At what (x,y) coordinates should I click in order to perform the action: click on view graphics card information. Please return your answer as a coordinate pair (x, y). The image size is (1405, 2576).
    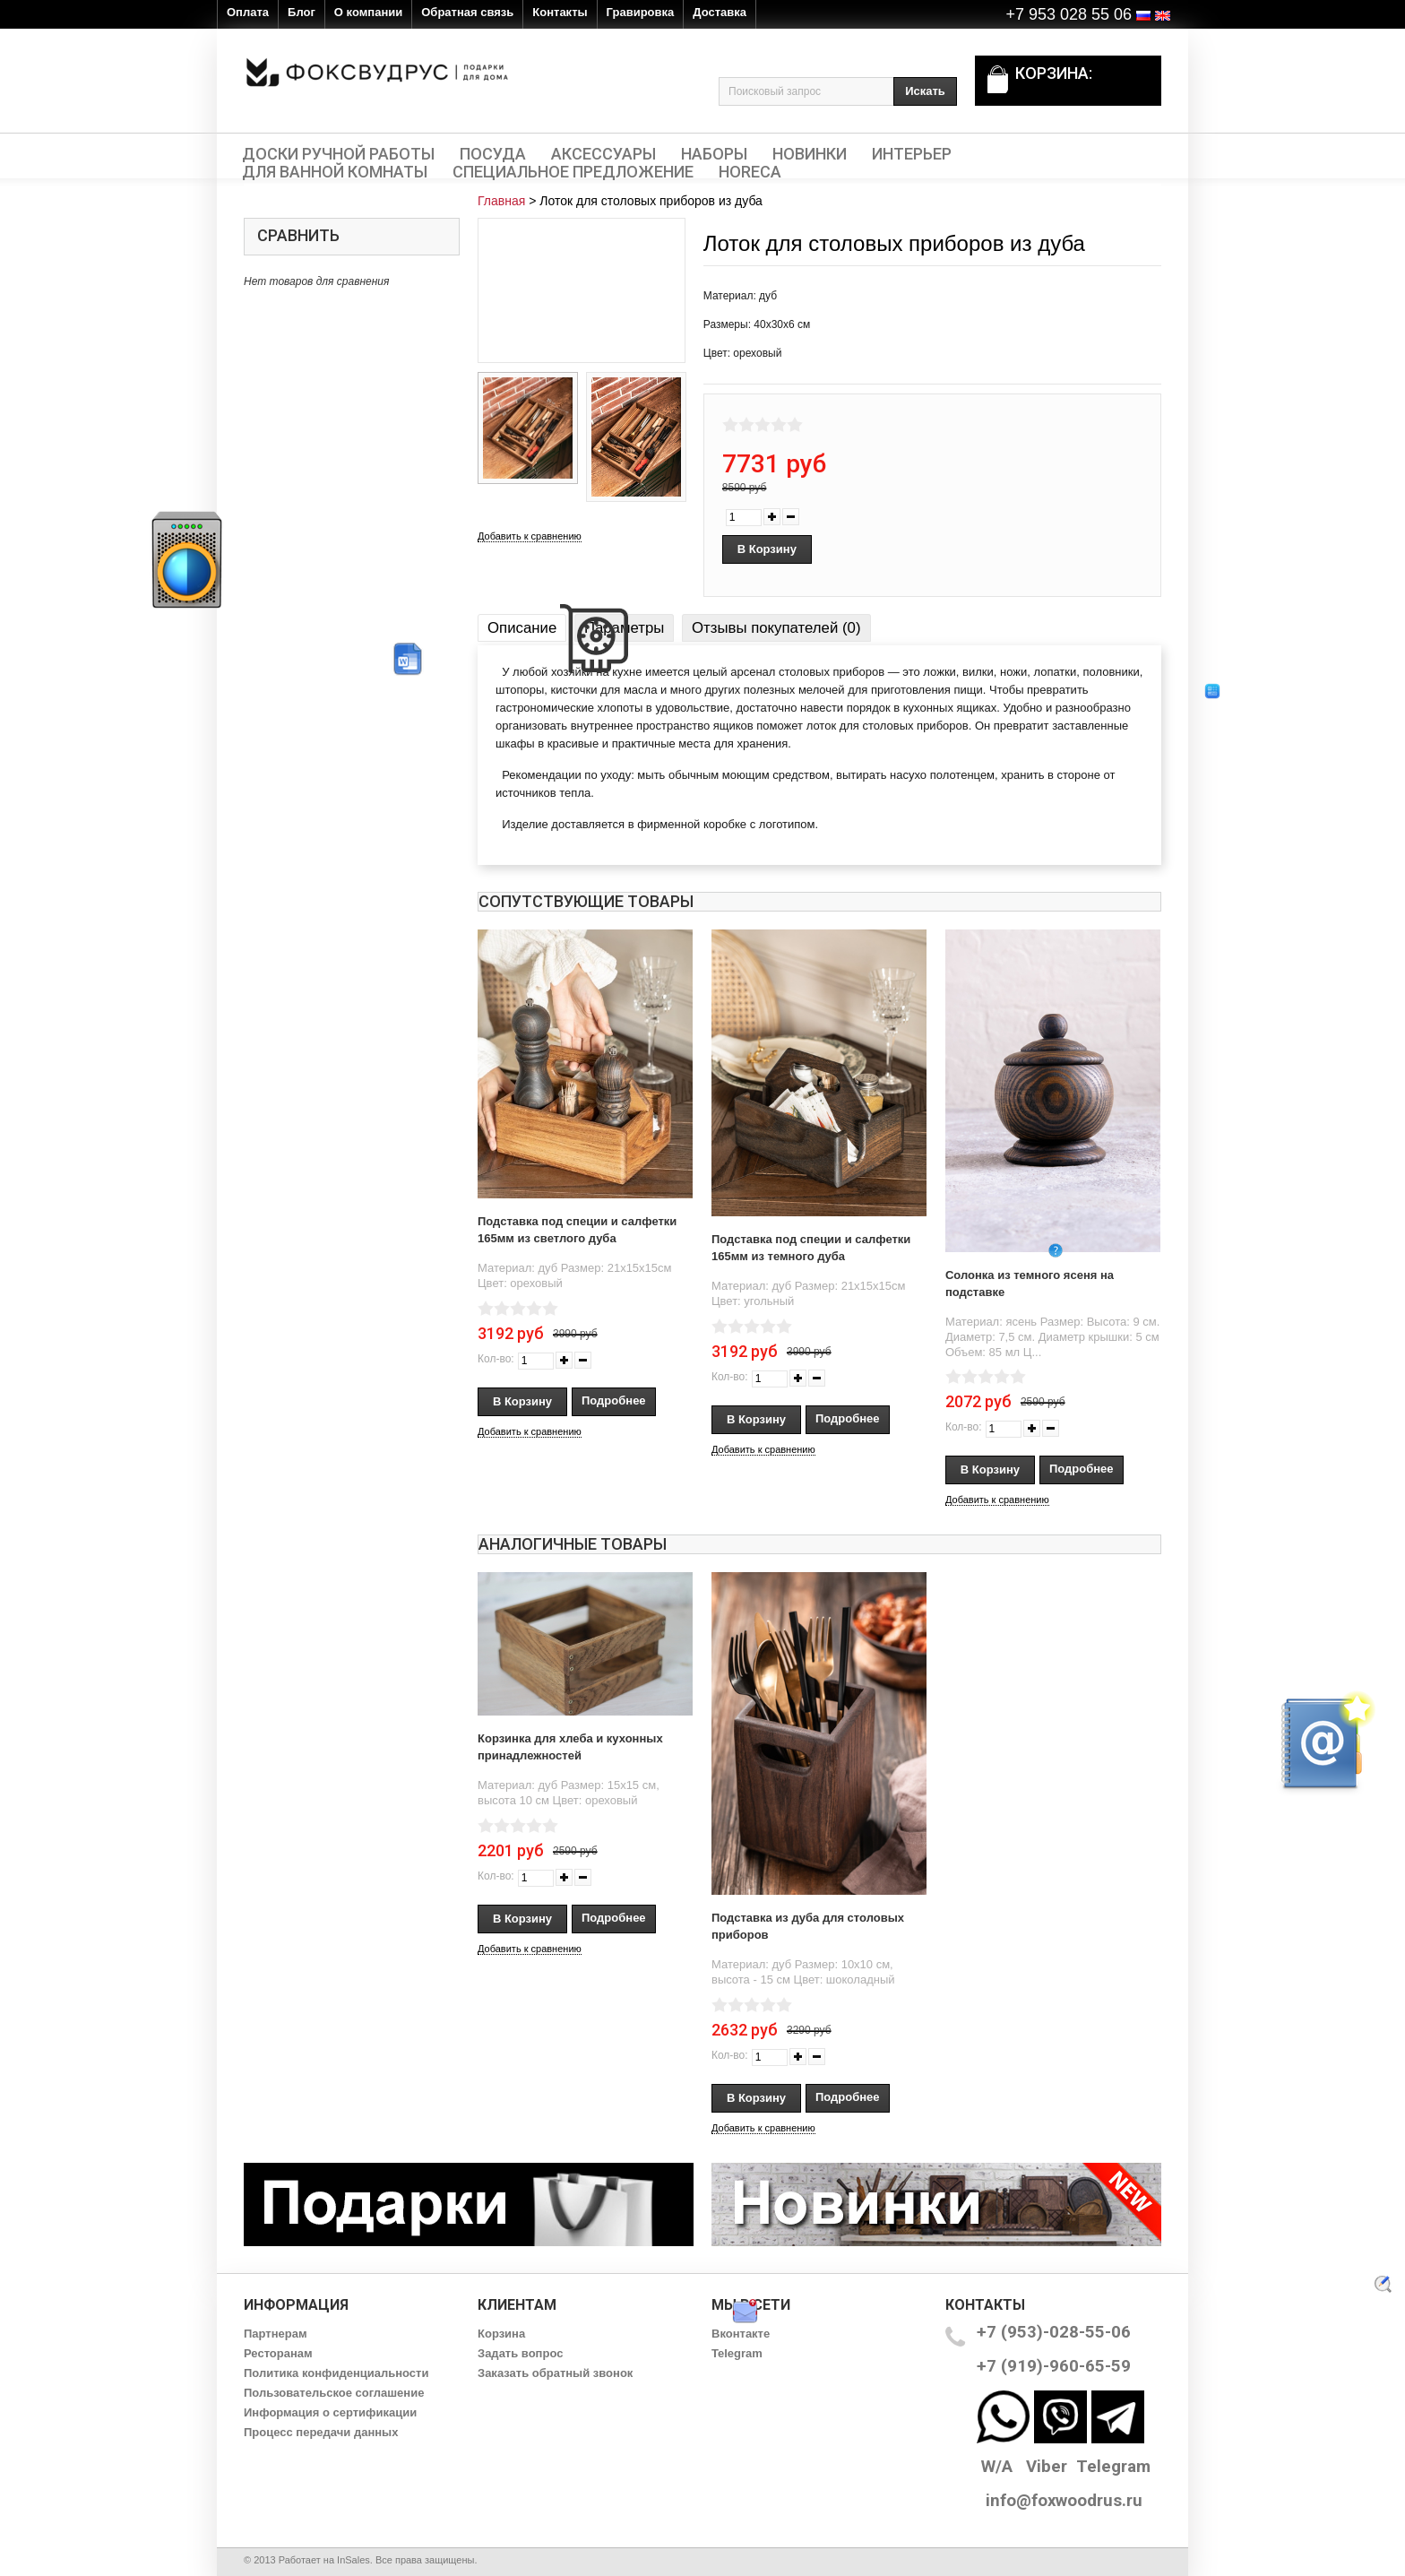
    Looking at the image, I should click on (594, 638).